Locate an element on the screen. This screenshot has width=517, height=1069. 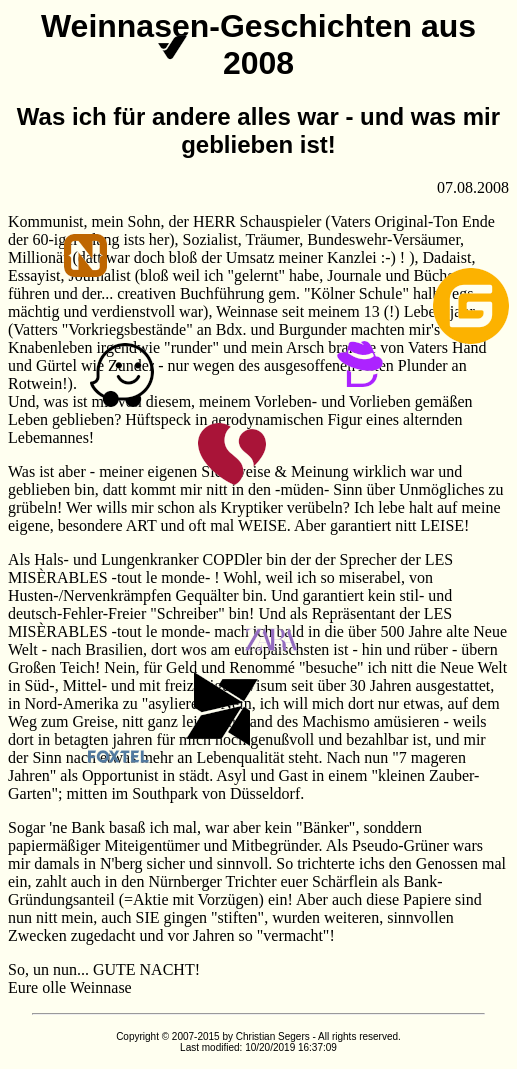
visit the Soriana website or app is located at coordinates (232, 454).